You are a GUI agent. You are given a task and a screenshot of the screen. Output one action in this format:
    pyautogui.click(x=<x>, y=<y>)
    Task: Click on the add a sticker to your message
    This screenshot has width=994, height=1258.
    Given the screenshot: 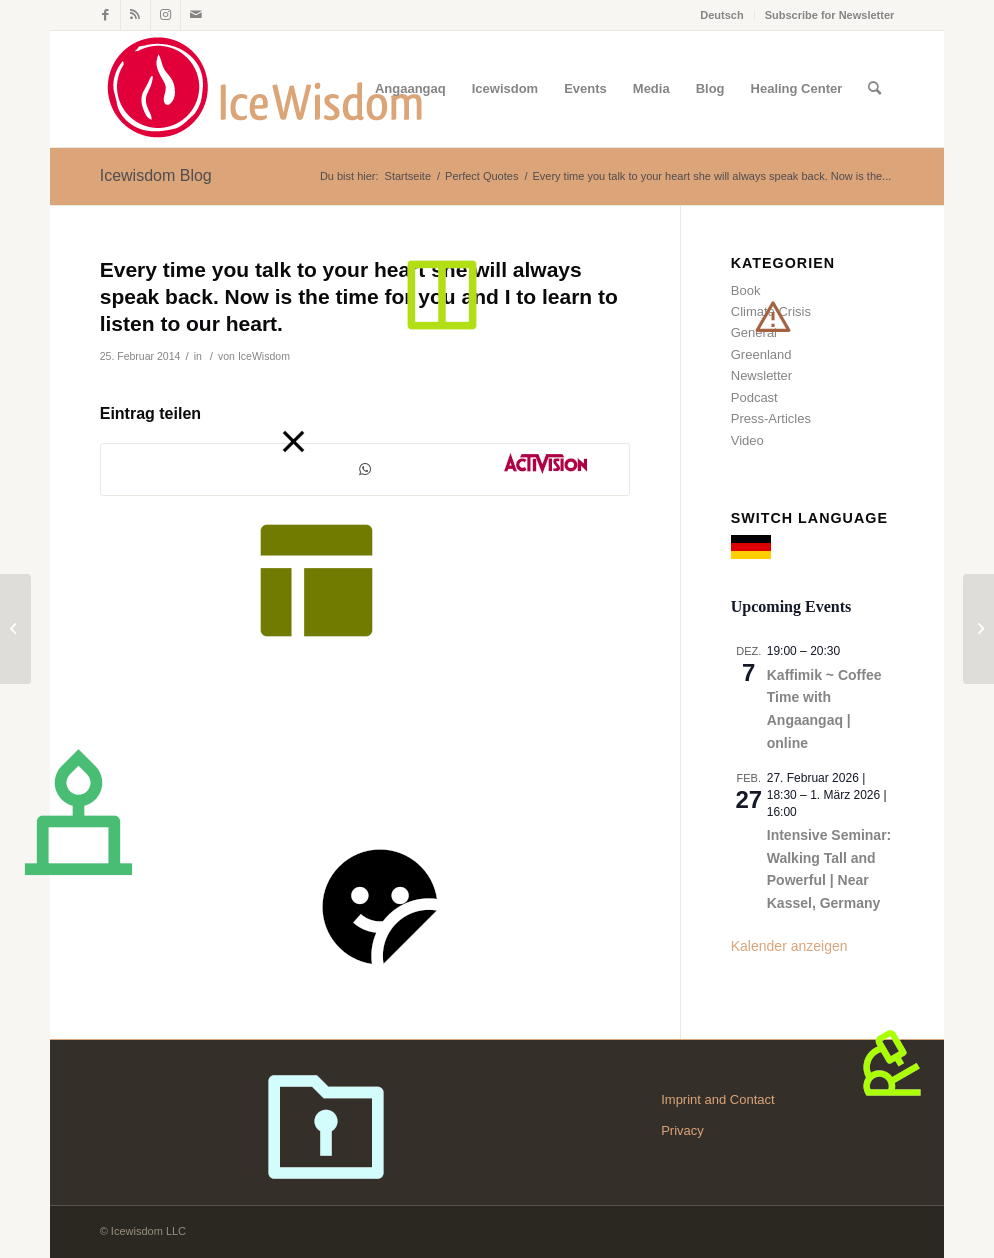 What is the action you would take?
    pyautogui.click(x=380, y=907)
    